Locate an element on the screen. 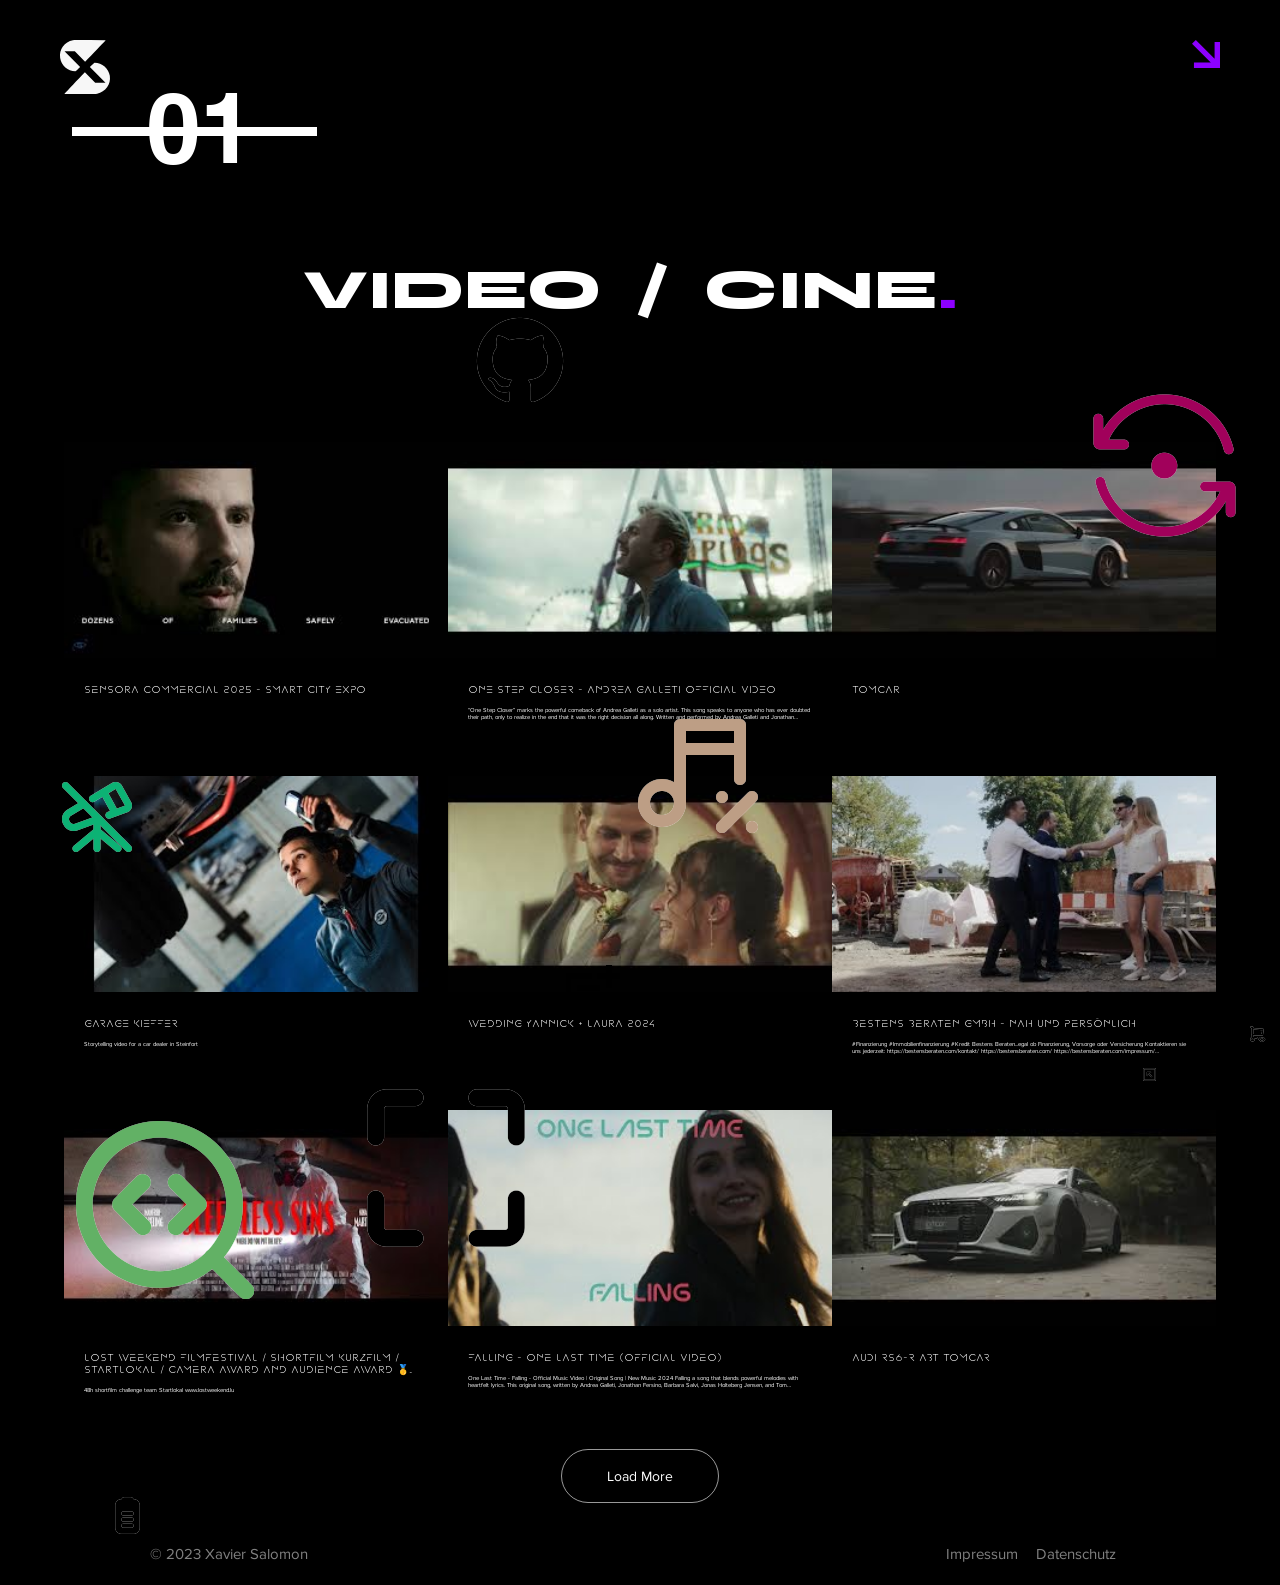  indicates medium battery level (approximately 60%) is located at coordinates (127, 1515).